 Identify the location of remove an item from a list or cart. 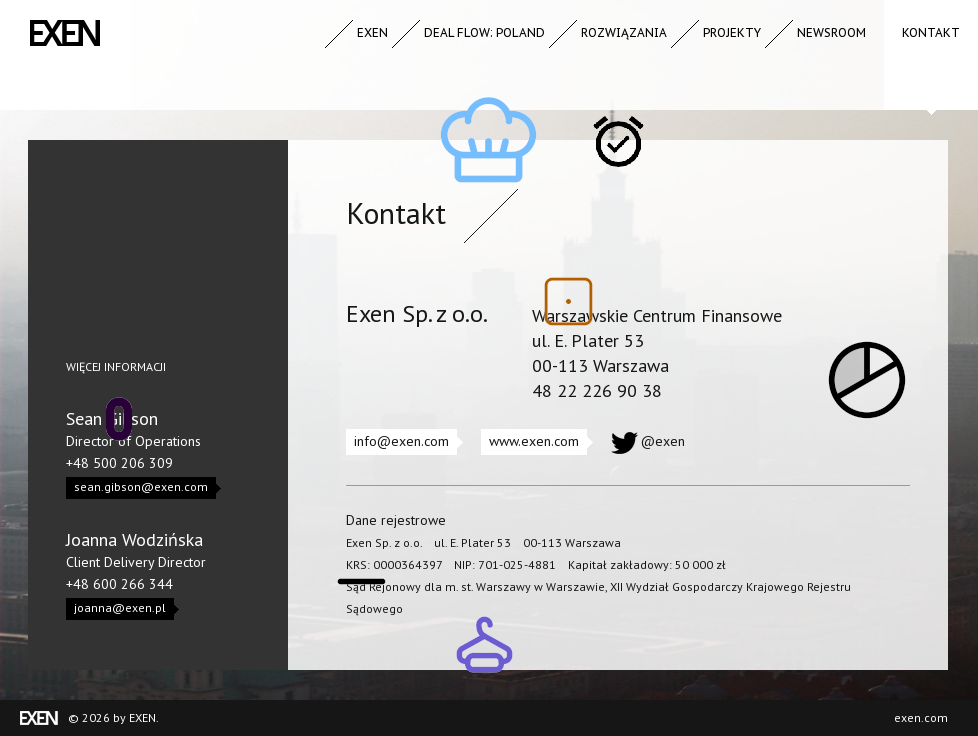
(361, 581).